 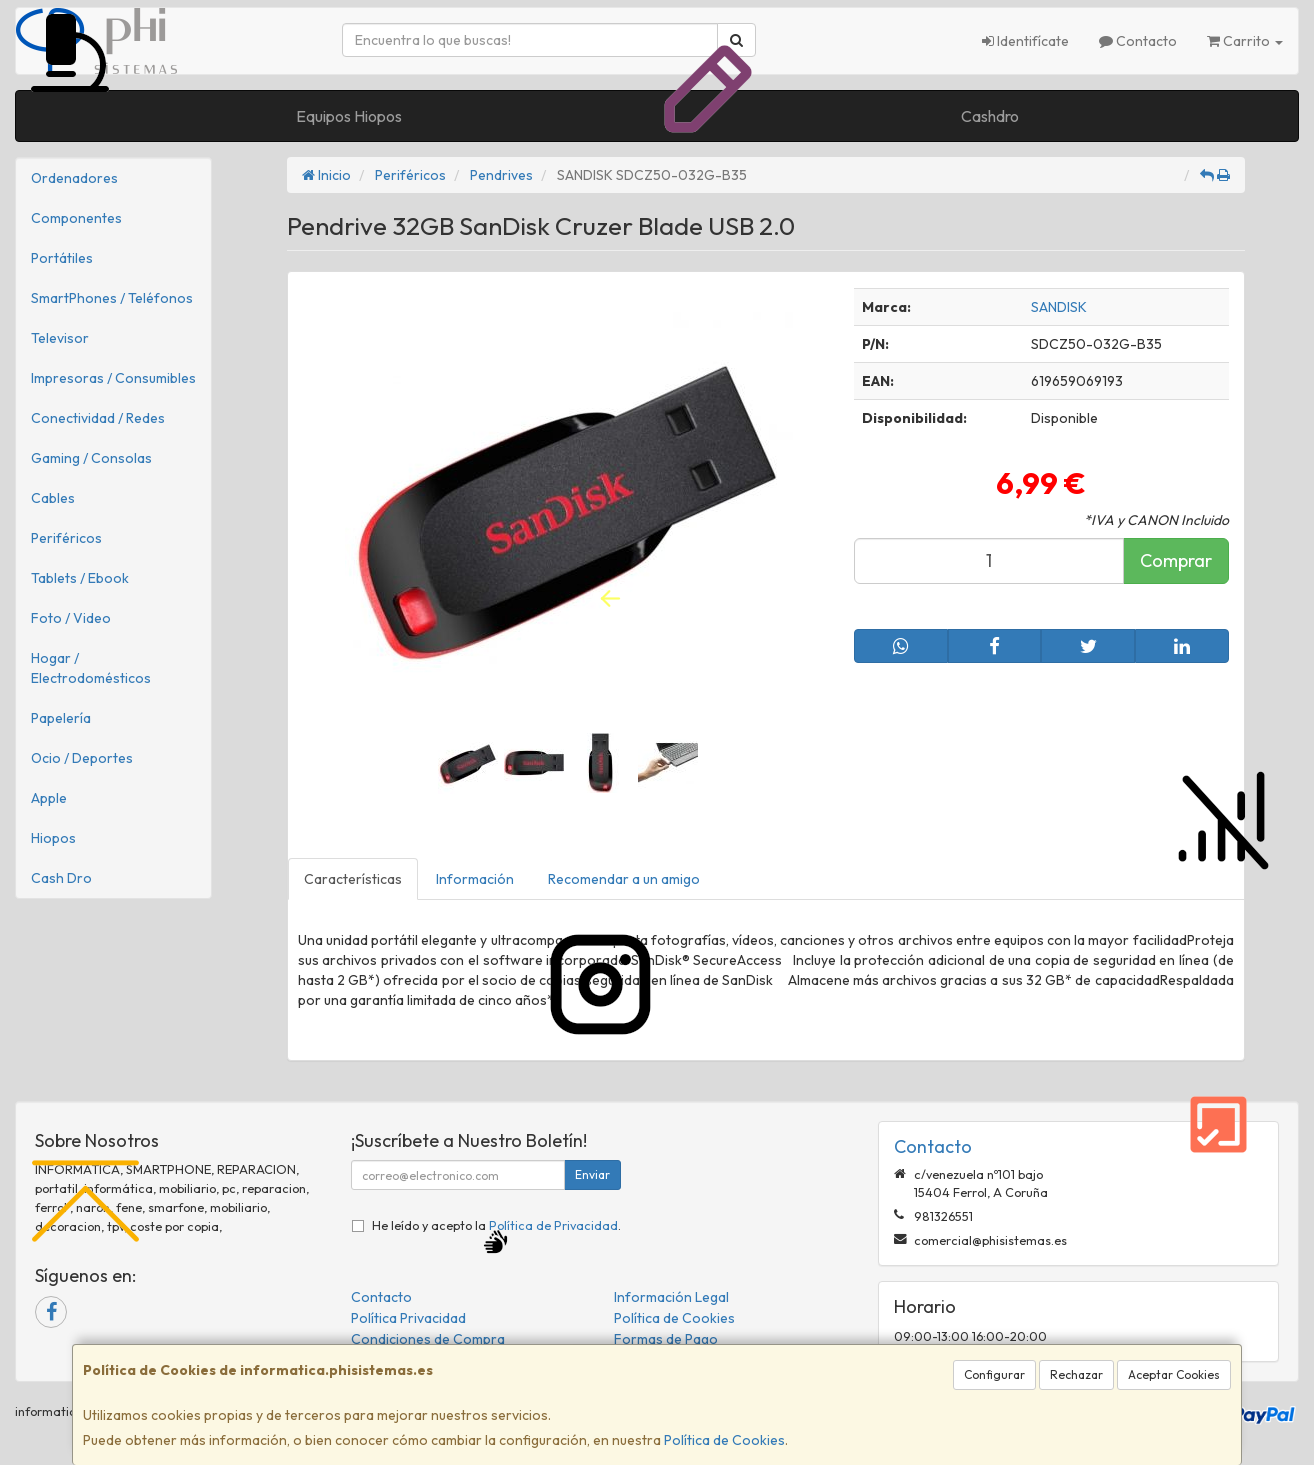 What do you see at coordinates (70, 56) in the screenshot?
I see `access research or laboratory tools` at bounding box center [70, 56].